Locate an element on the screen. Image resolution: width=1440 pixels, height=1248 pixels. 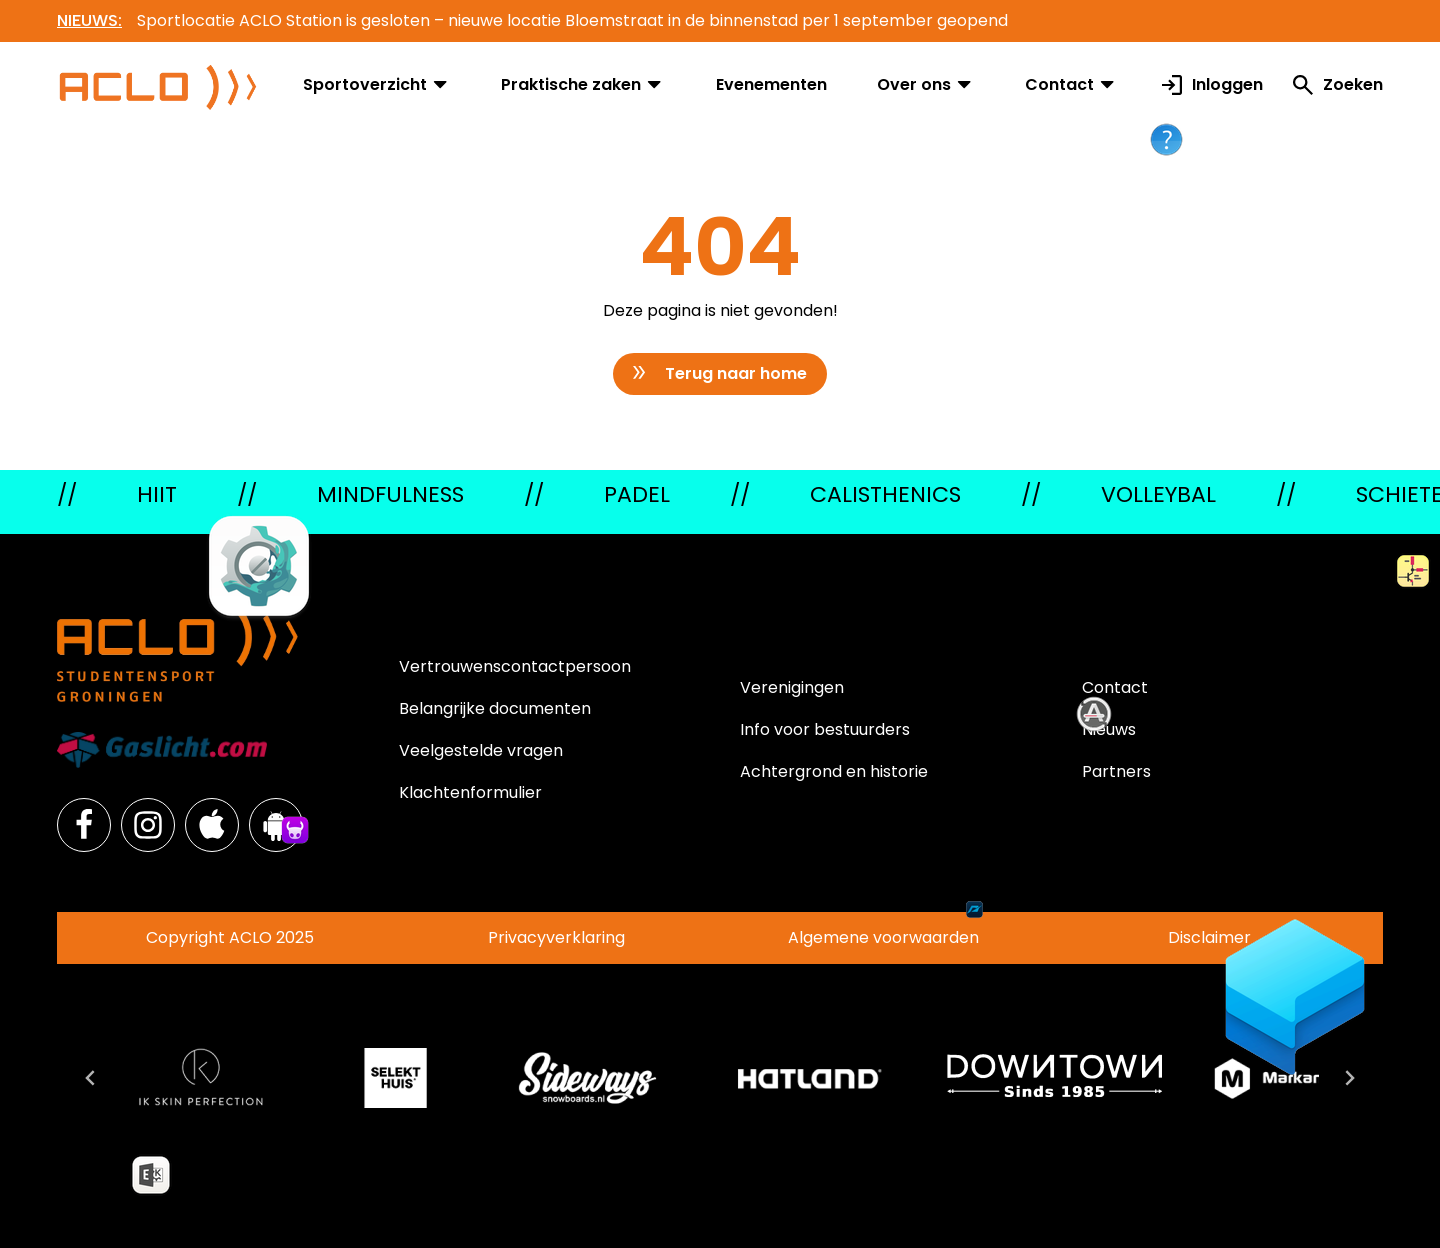
access help documentation or support is located at coordinates (1166, 139).